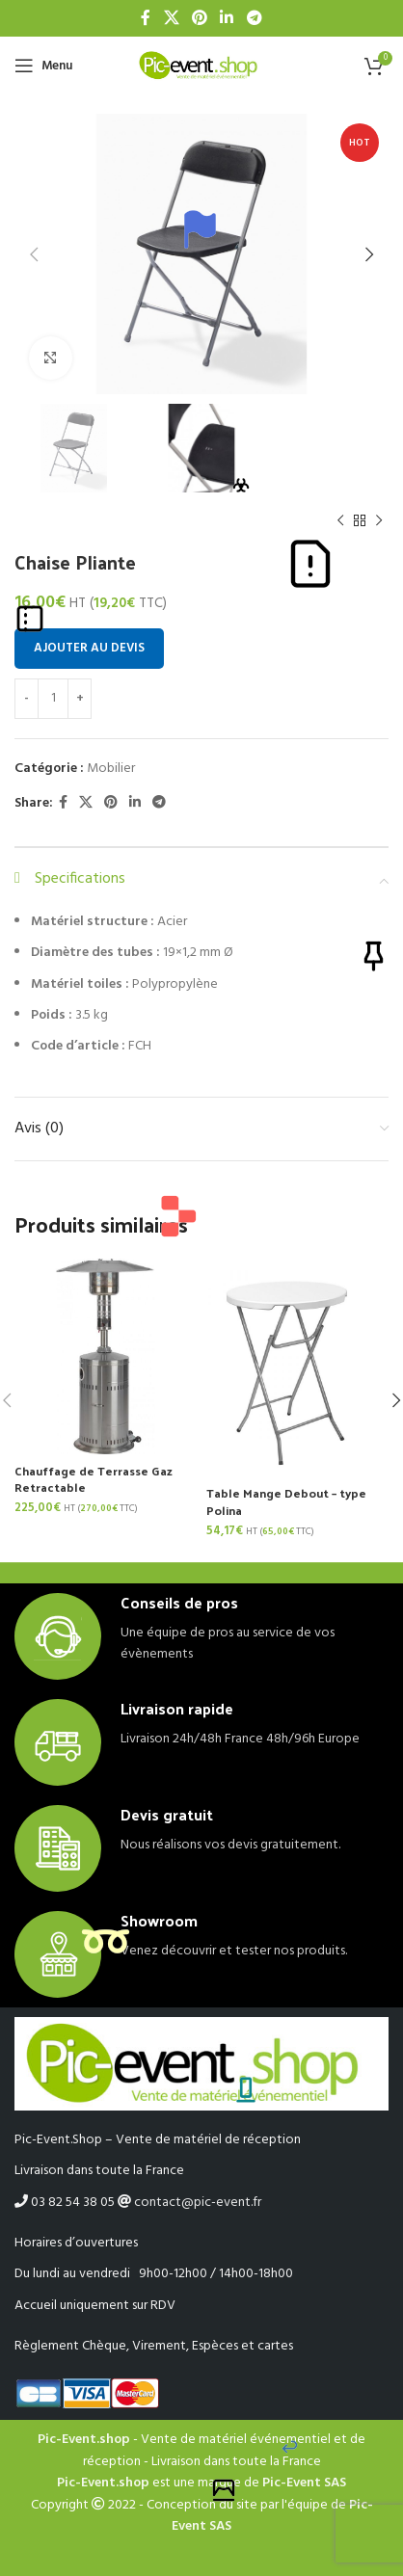 The image size is (403, 2576). I want to click on pin this item to keep it visible, so click(373, 955).